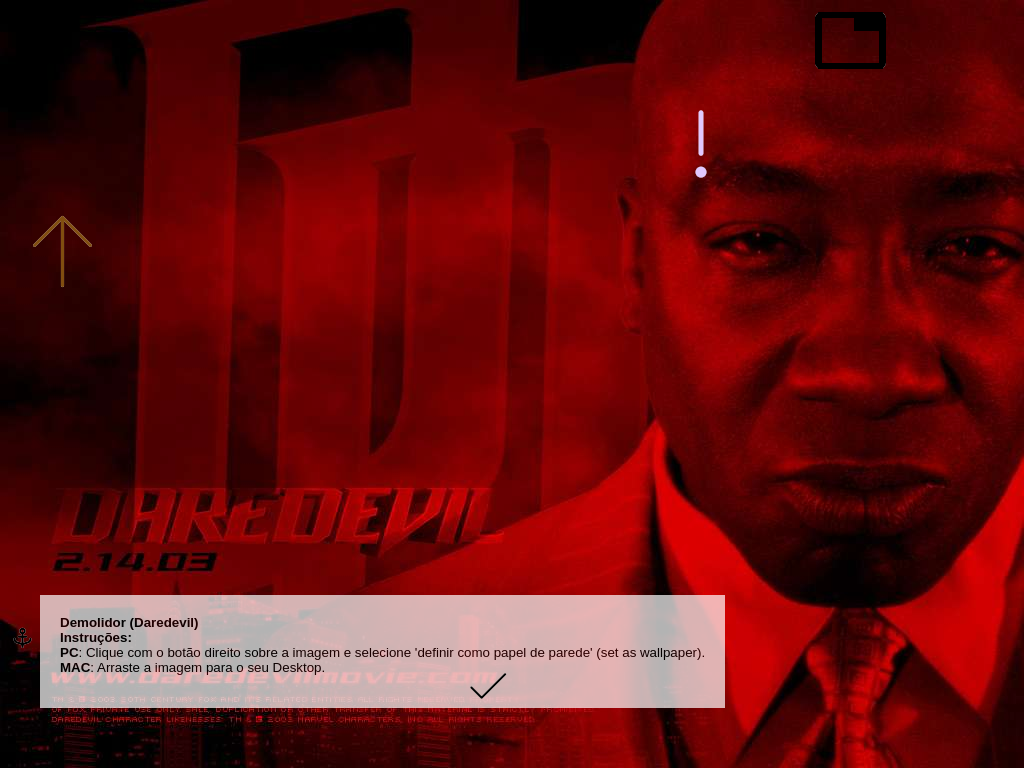 The height and width of the screenshot is (768, 1024). What do you see at coordinates (701, 144) in the screenshot?
I see `indicates a warning or alert requiring attention` at bounding box center [701, 144].